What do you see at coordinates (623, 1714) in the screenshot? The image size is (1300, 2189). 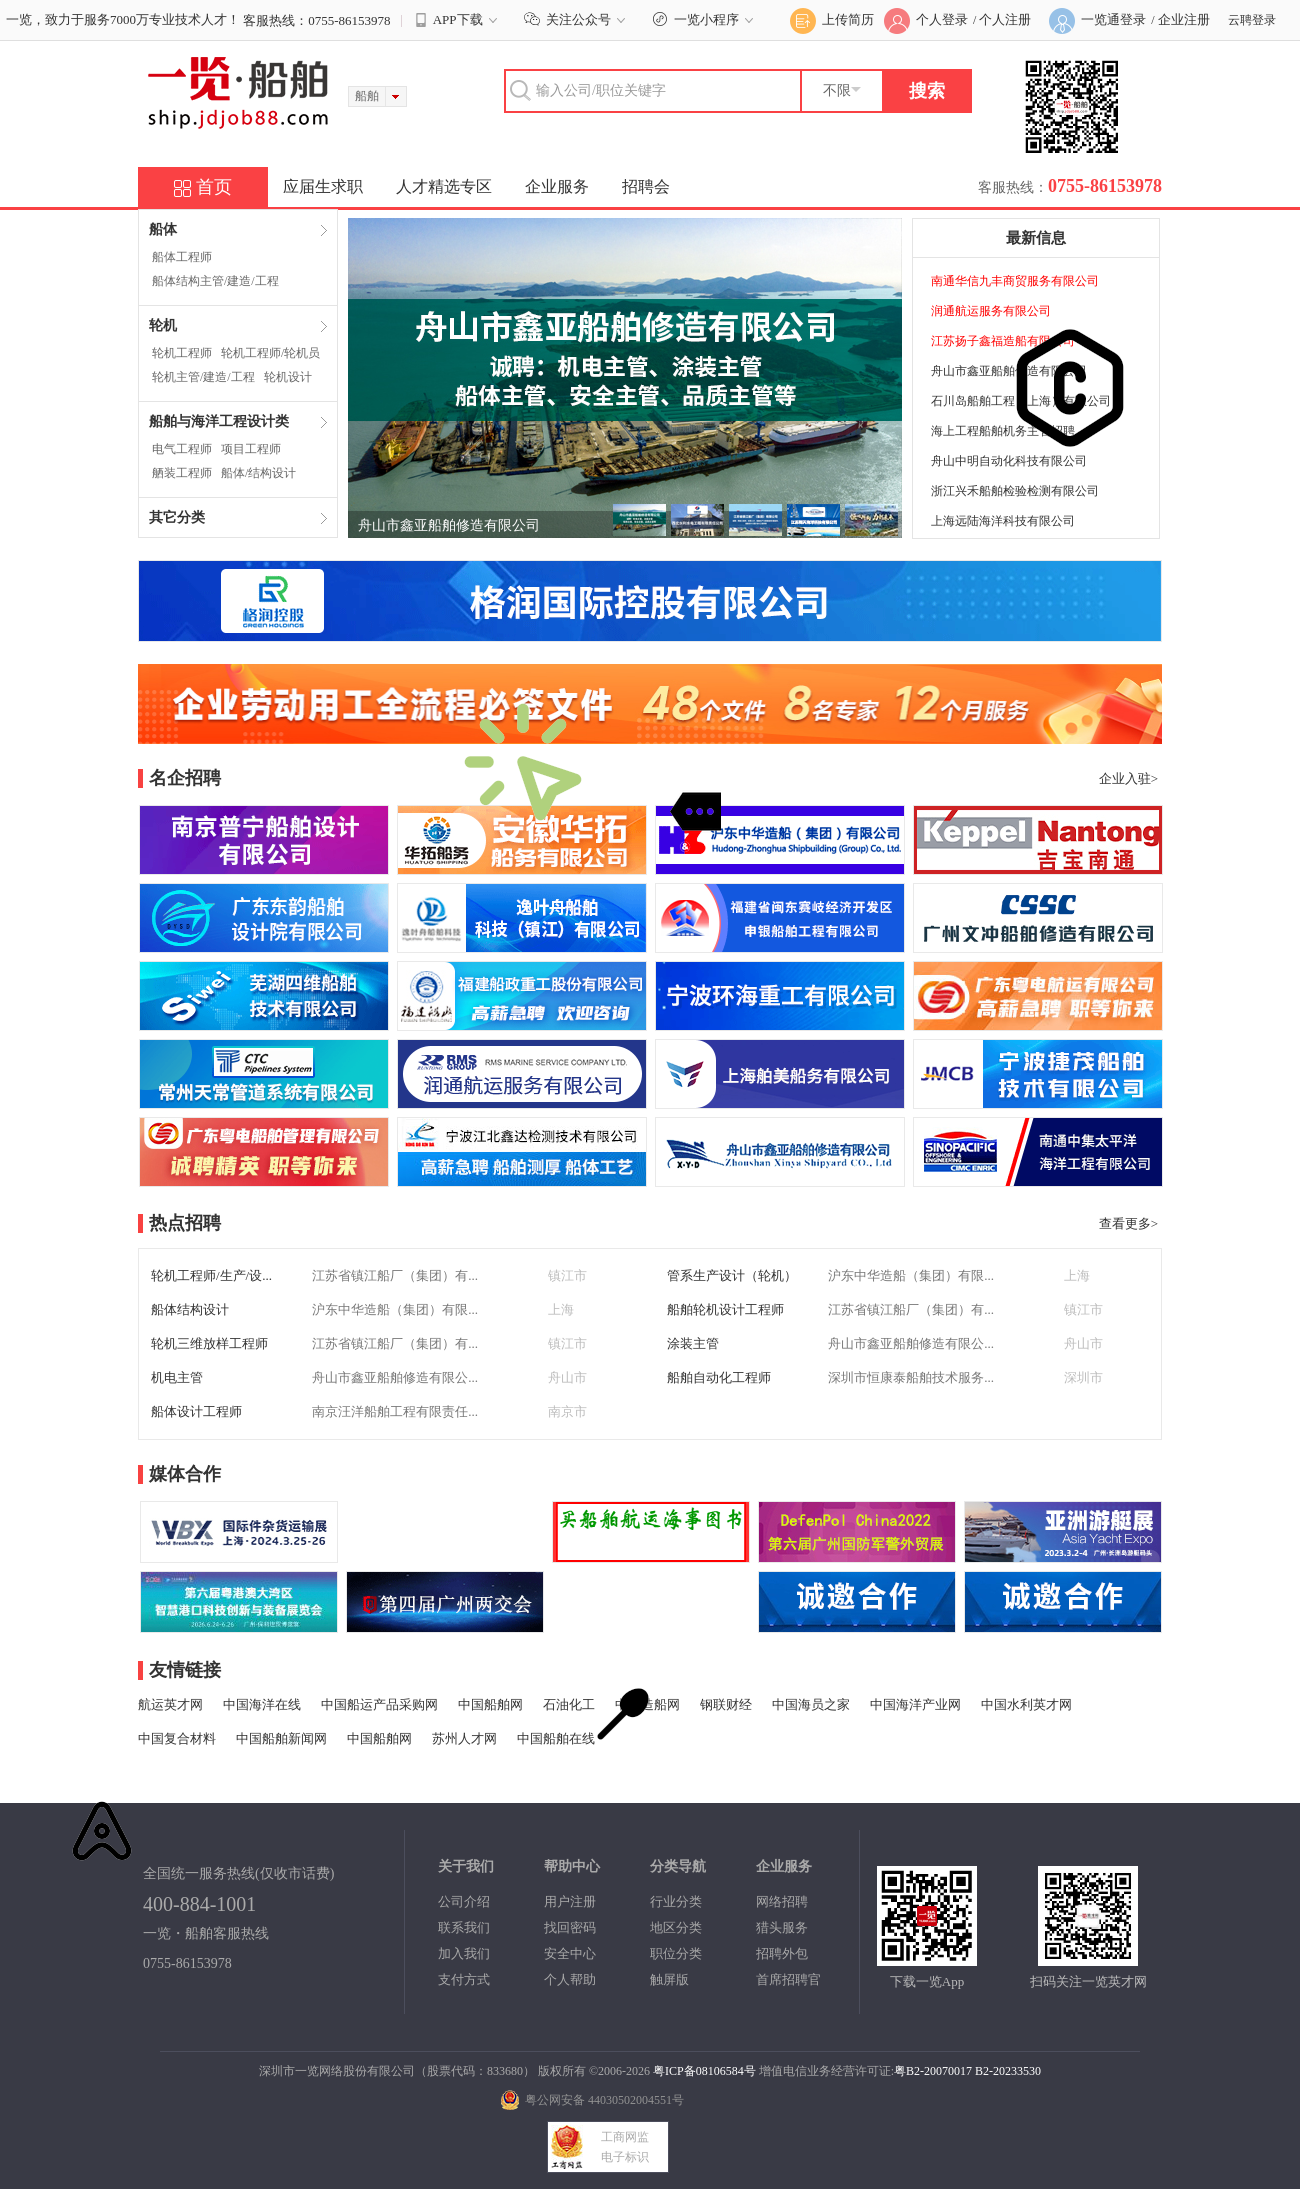 I see `access food or dining settings` at bounding box center [623, 1714].